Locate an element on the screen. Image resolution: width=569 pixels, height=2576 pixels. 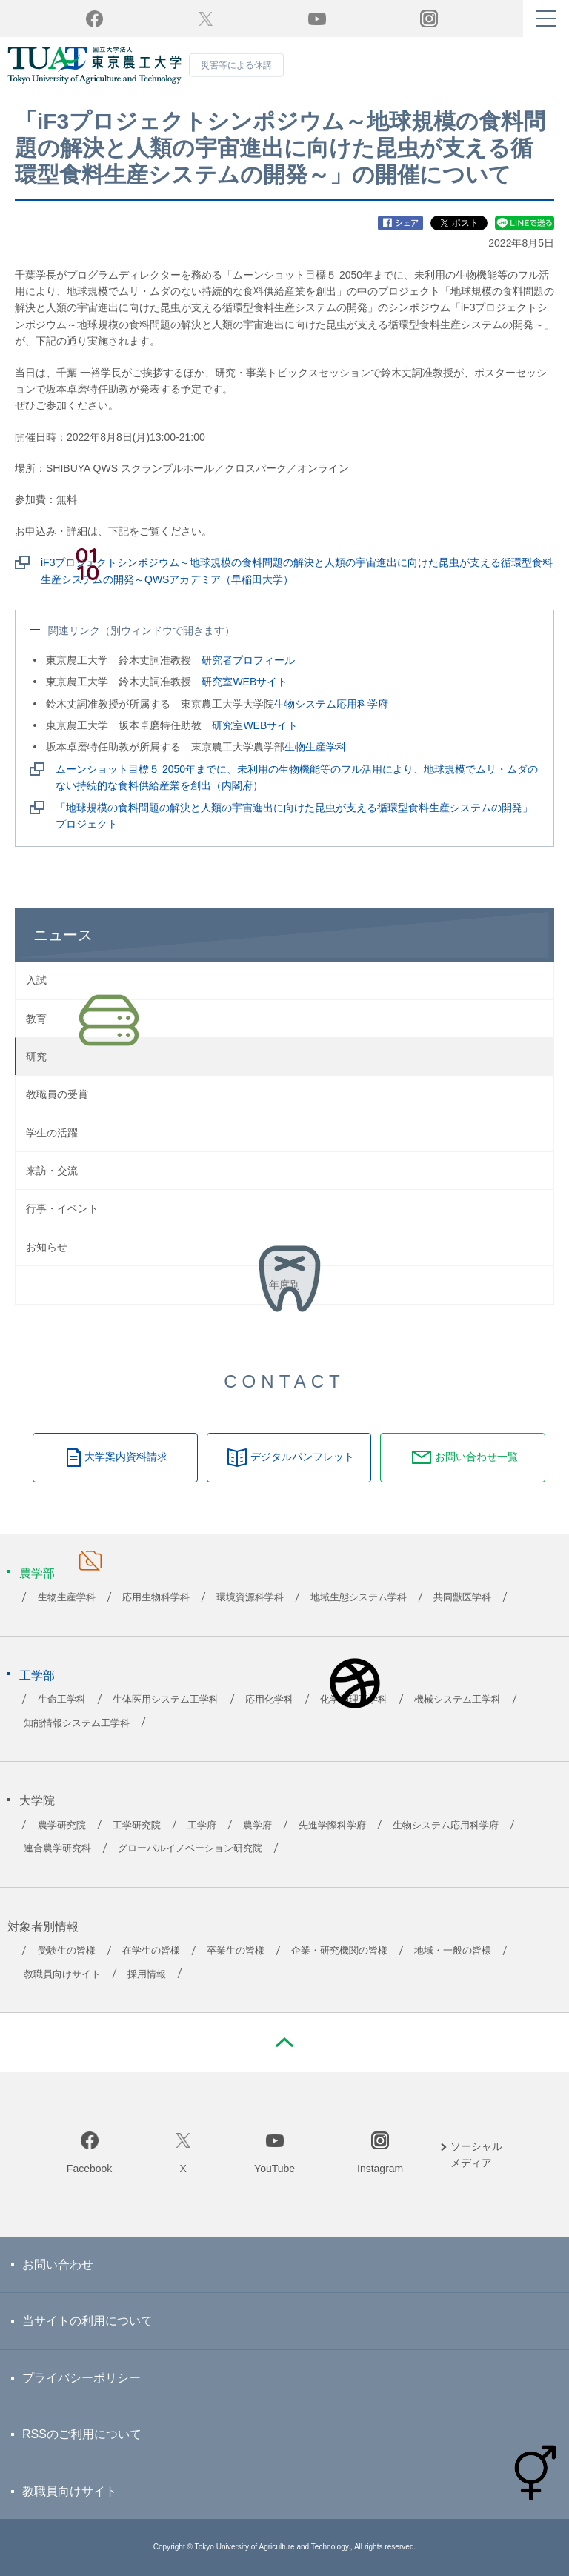
view or edit binary data is located at coordinates (87, 564).